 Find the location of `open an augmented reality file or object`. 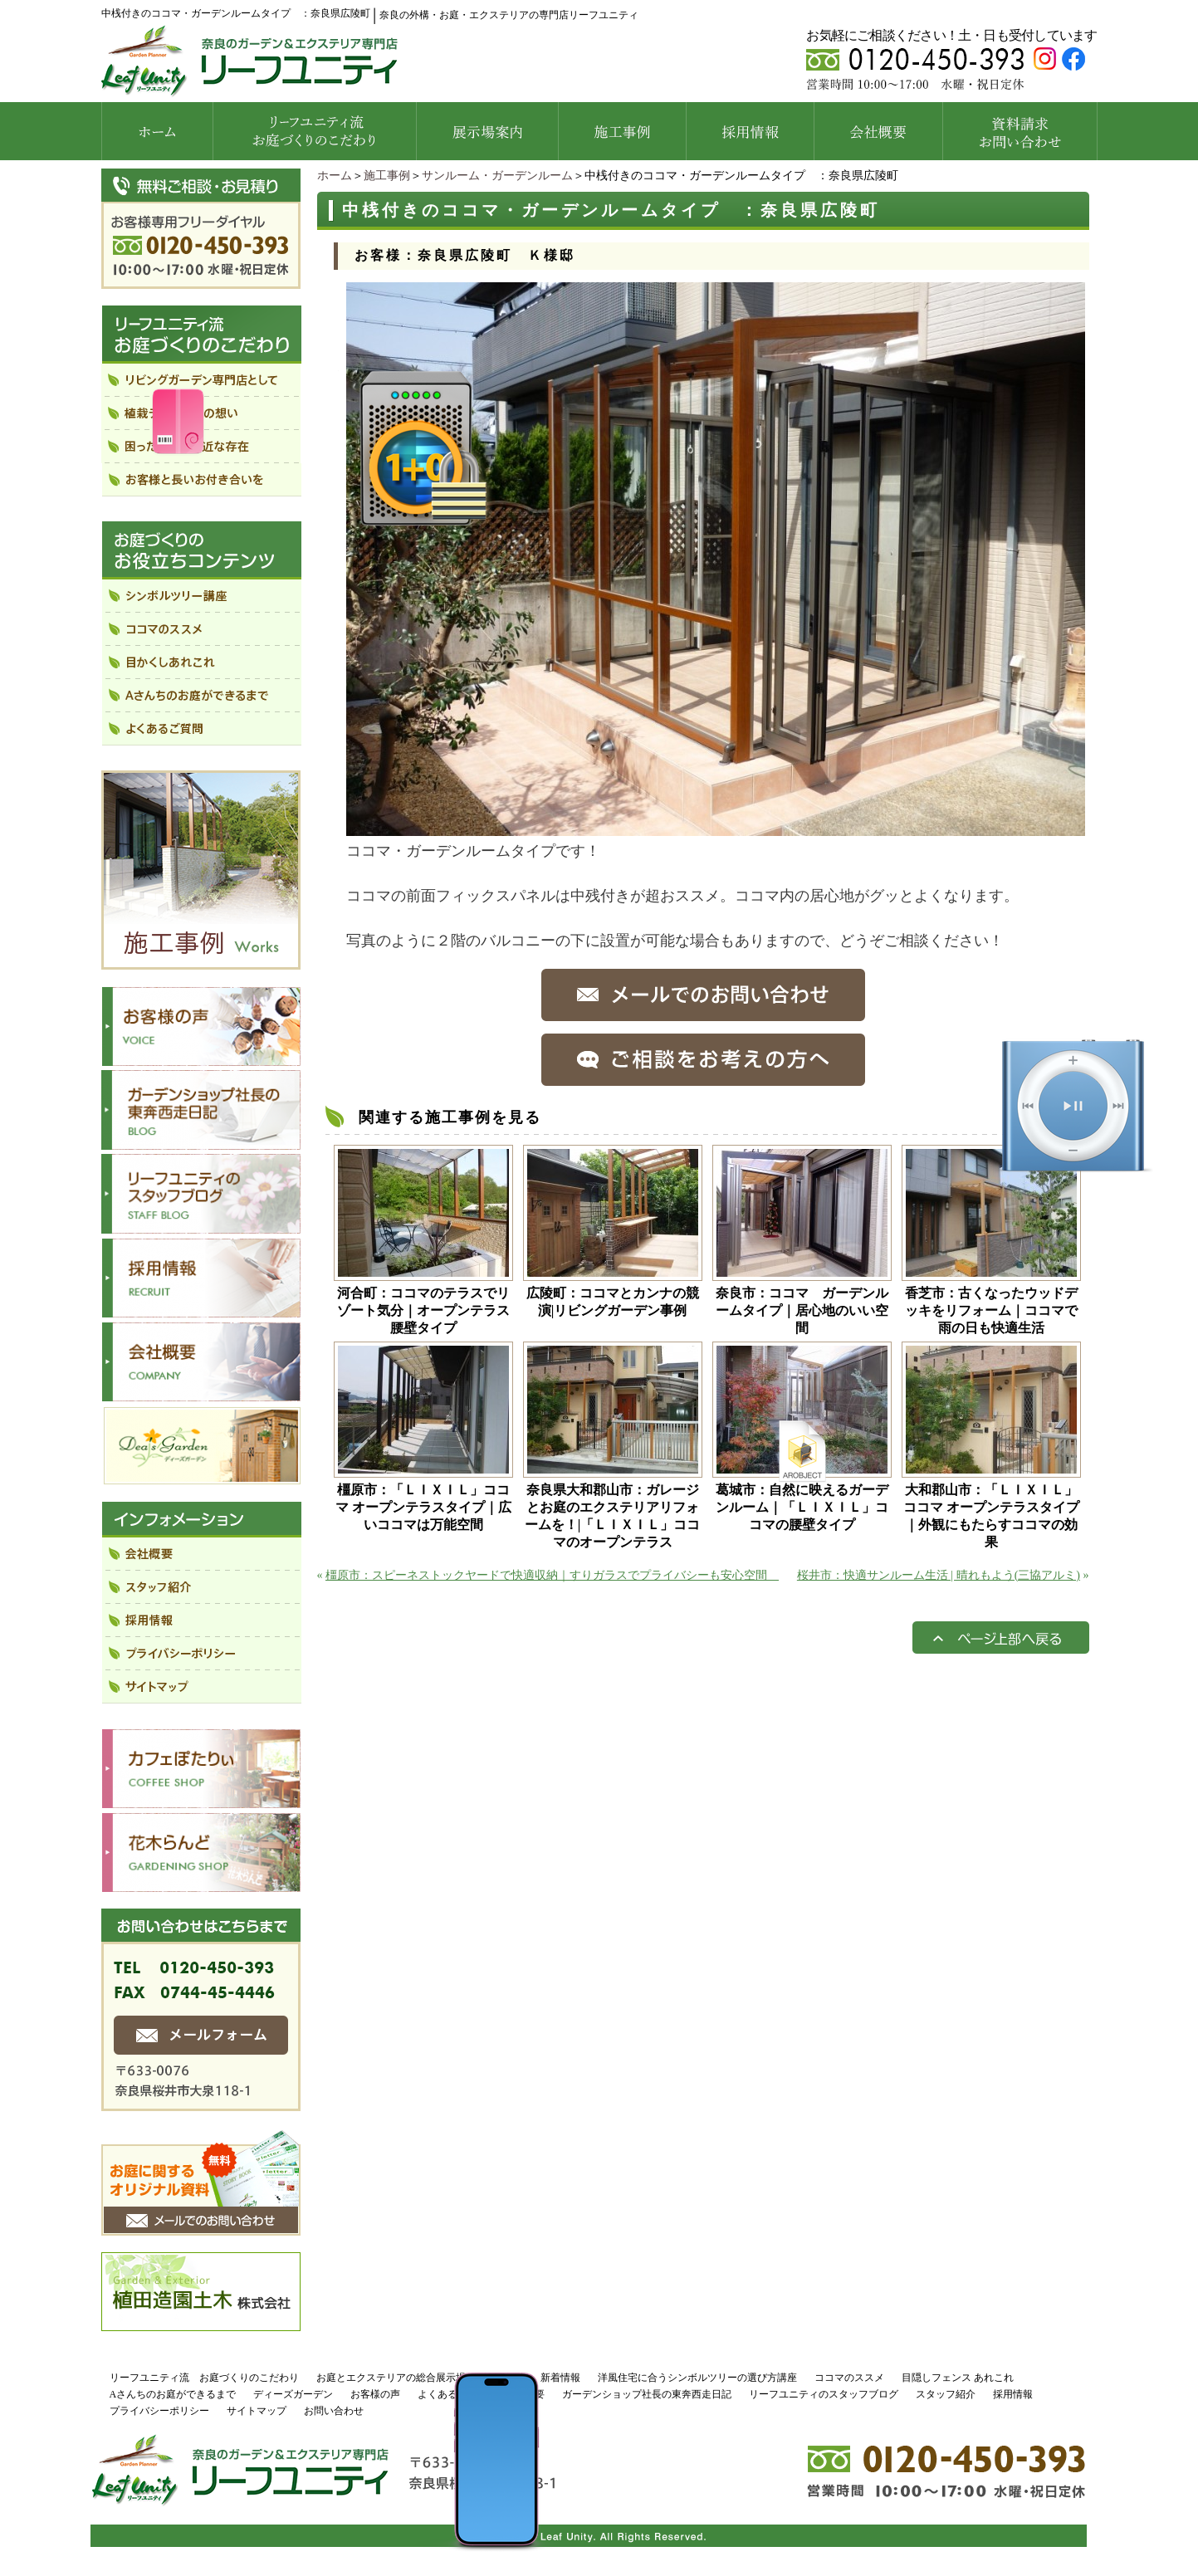

open an augmented reality file or object is located at coordinates (802, 1452).